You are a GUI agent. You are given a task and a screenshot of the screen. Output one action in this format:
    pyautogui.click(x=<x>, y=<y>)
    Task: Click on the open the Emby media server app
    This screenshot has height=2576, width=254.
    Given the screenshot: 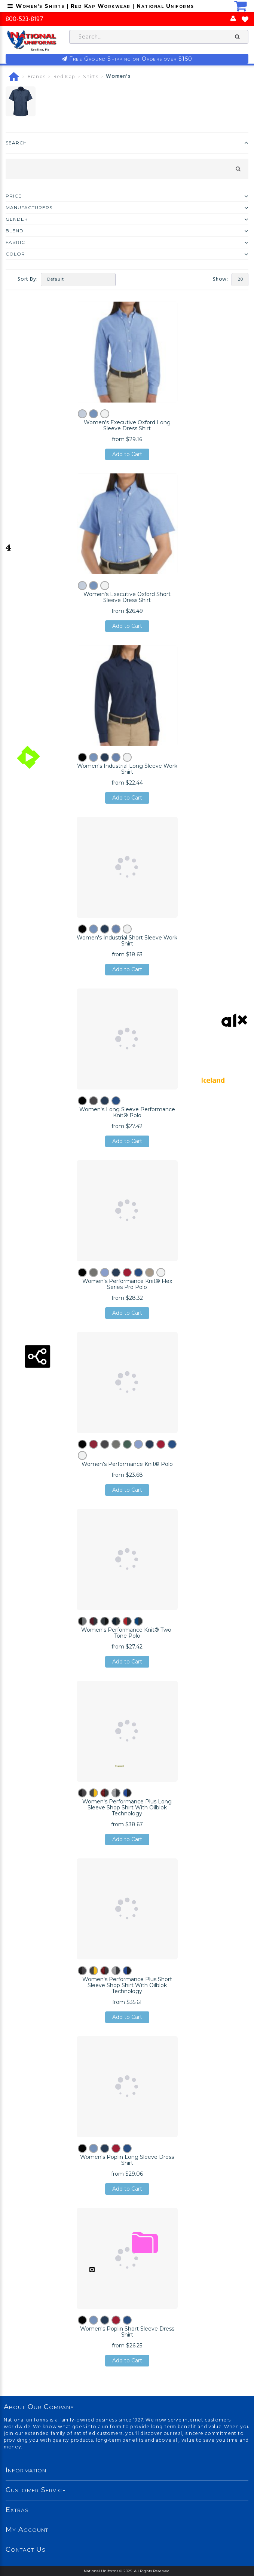 What is the action you would take?
    pyautogui.click(x=28, y=757)
    